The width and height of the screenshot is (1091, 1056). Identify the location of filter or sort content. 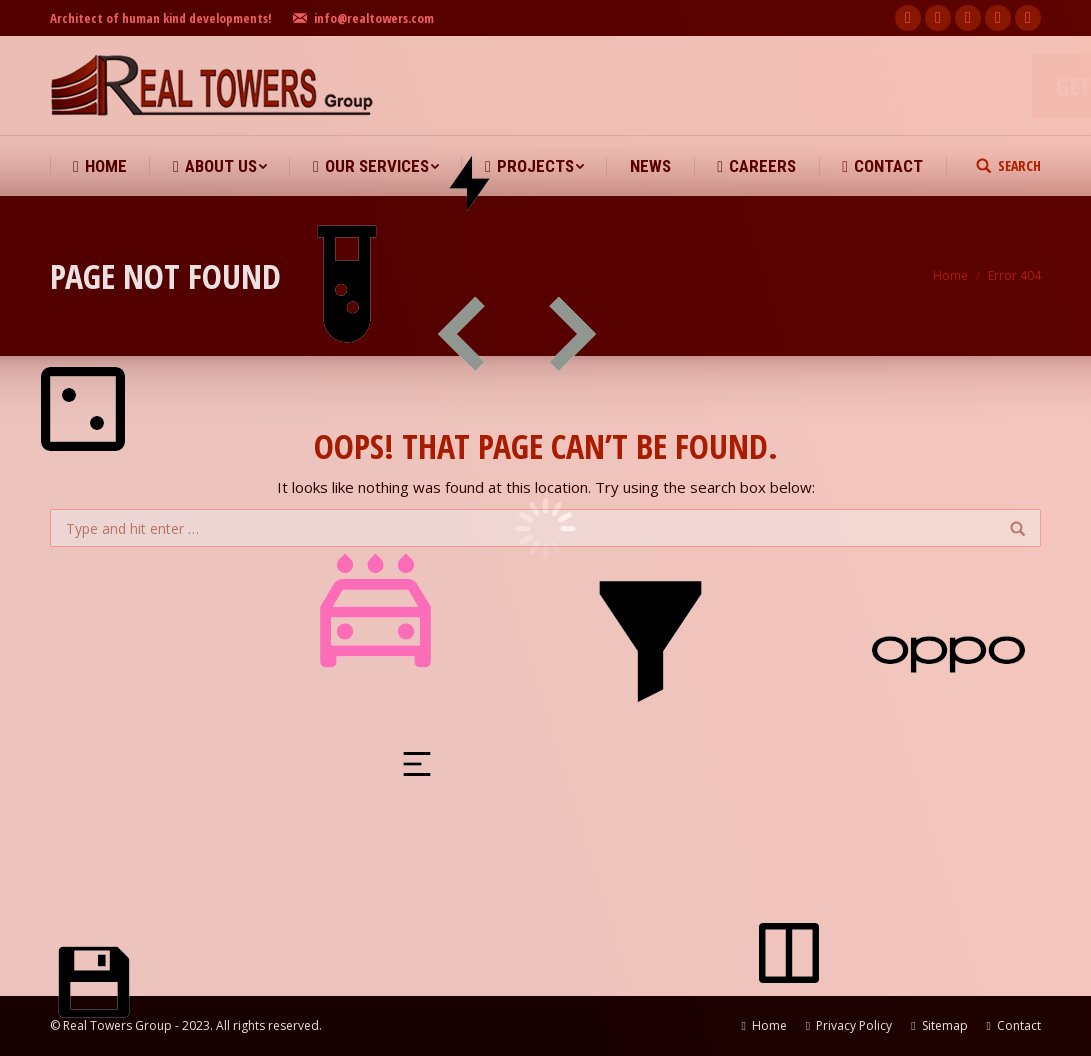
(650, 638).